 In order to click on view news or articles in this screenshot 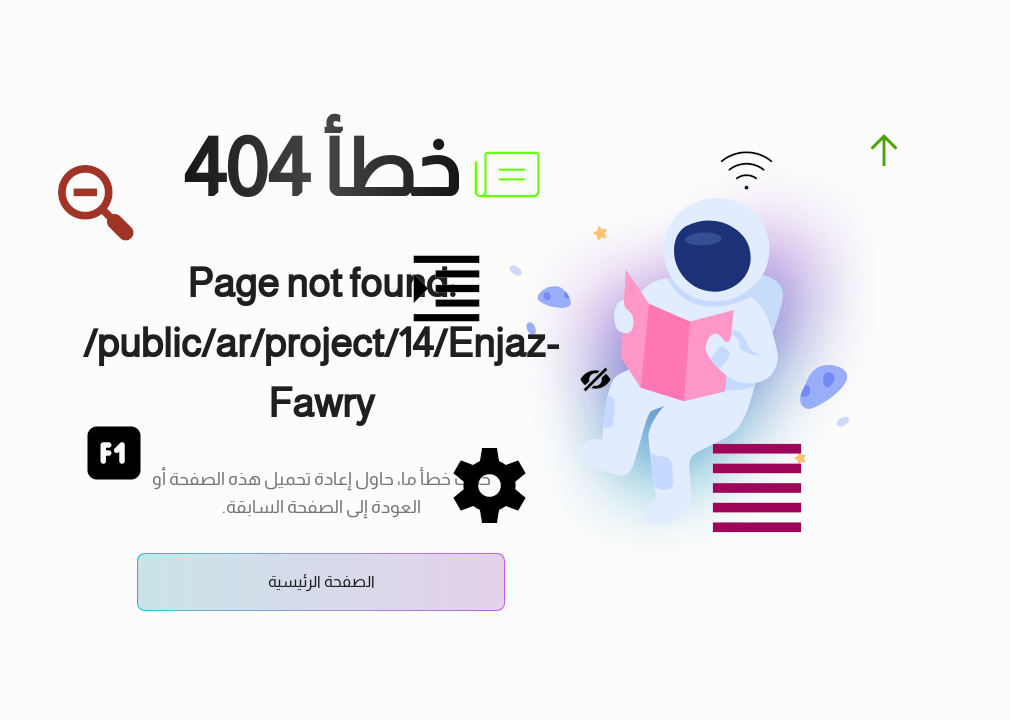, I will do `click(509, 174)`.